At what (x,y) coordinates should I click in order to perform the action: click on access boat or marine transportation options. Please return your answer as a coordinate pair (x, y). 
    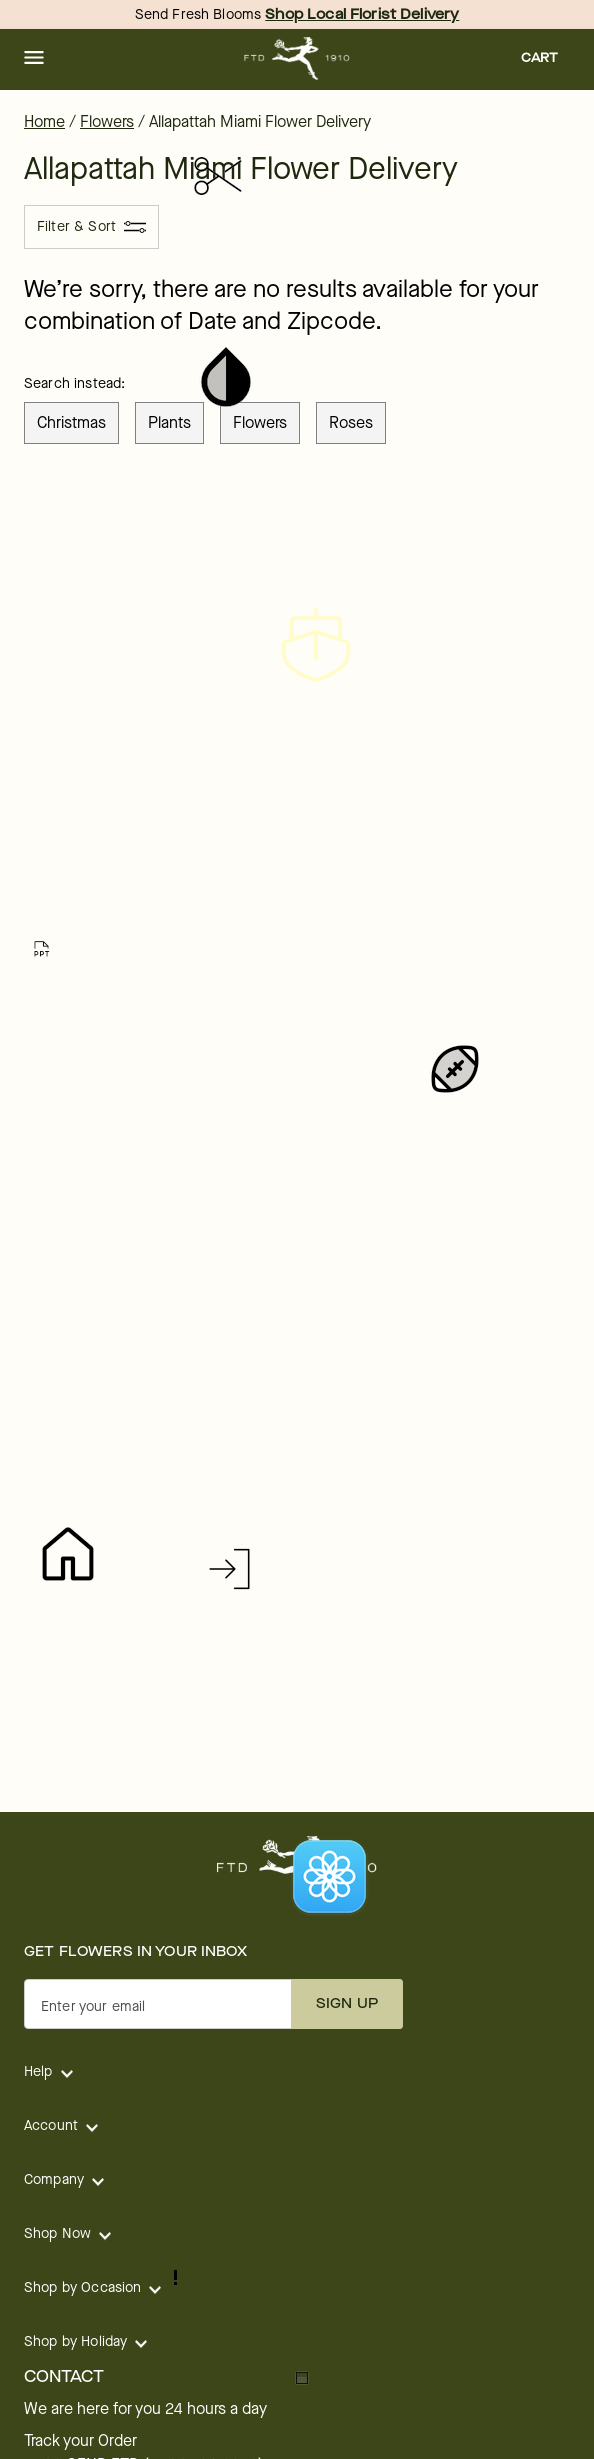
    Looking at the image, I should click on (316, 645).